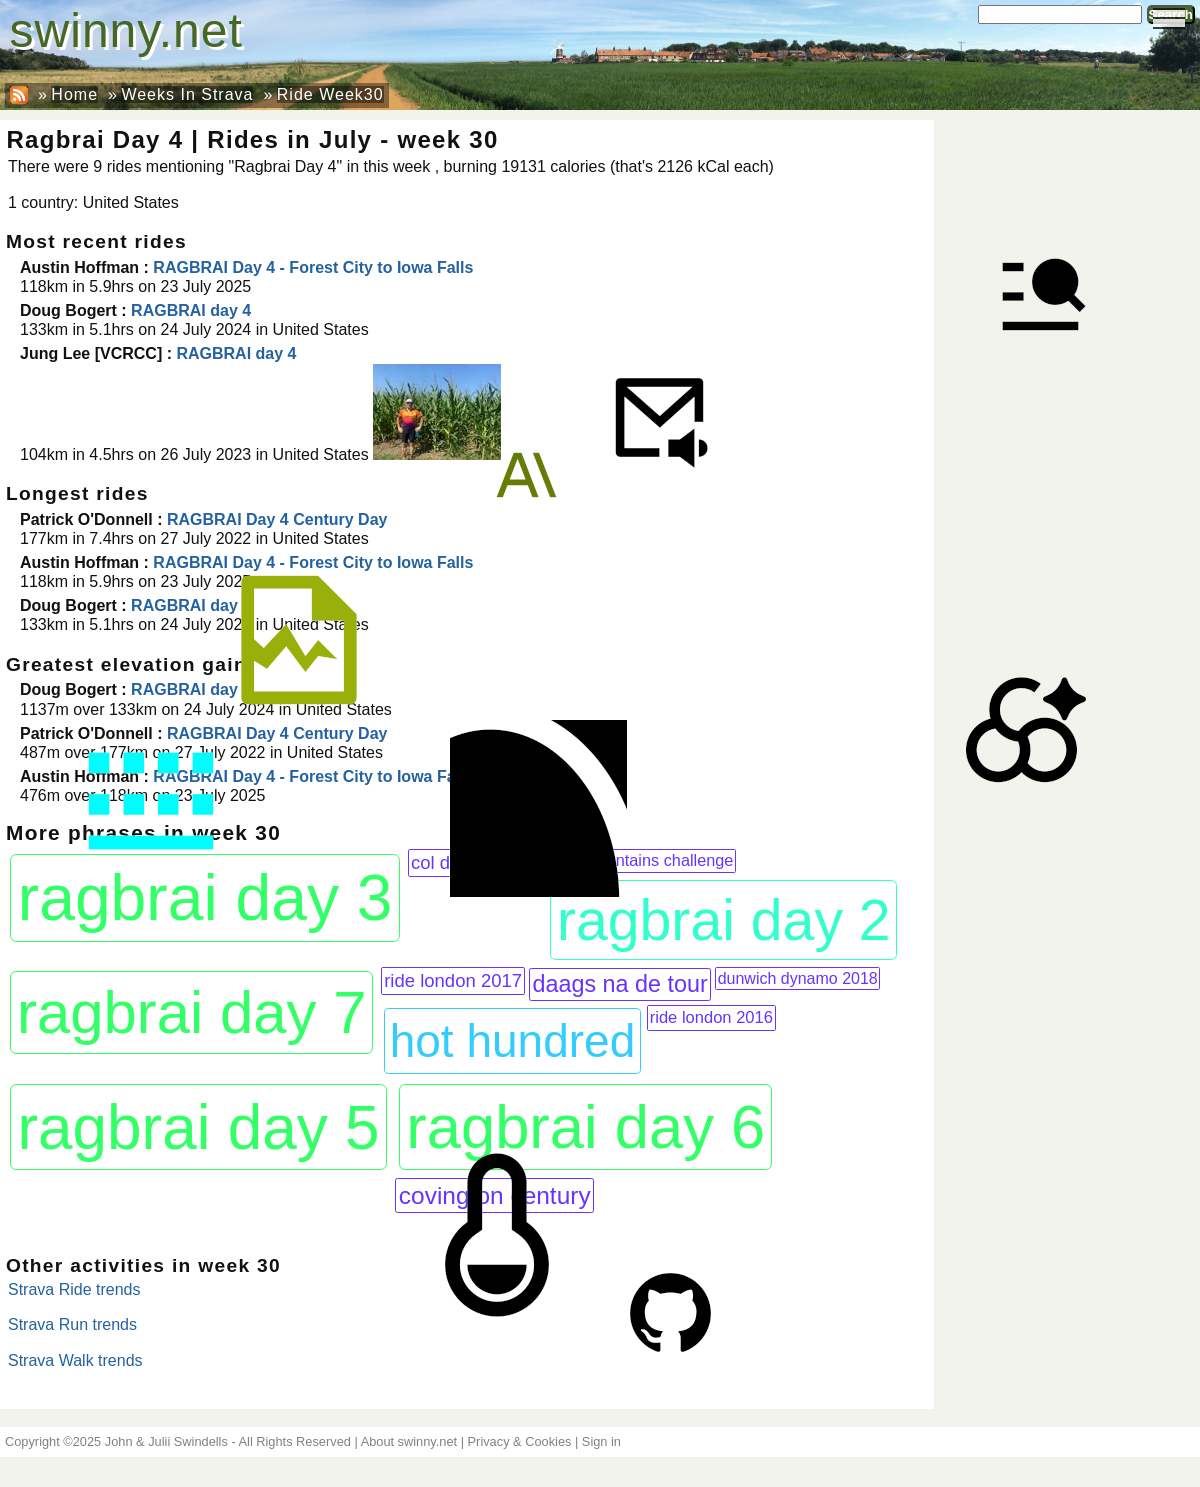 The height and width of the screenshot is (1487, 1200). What do you see at coordinates (659, 417) in the screenshot?
I see `manage email notification sounds` at bounding box center [659, 417].